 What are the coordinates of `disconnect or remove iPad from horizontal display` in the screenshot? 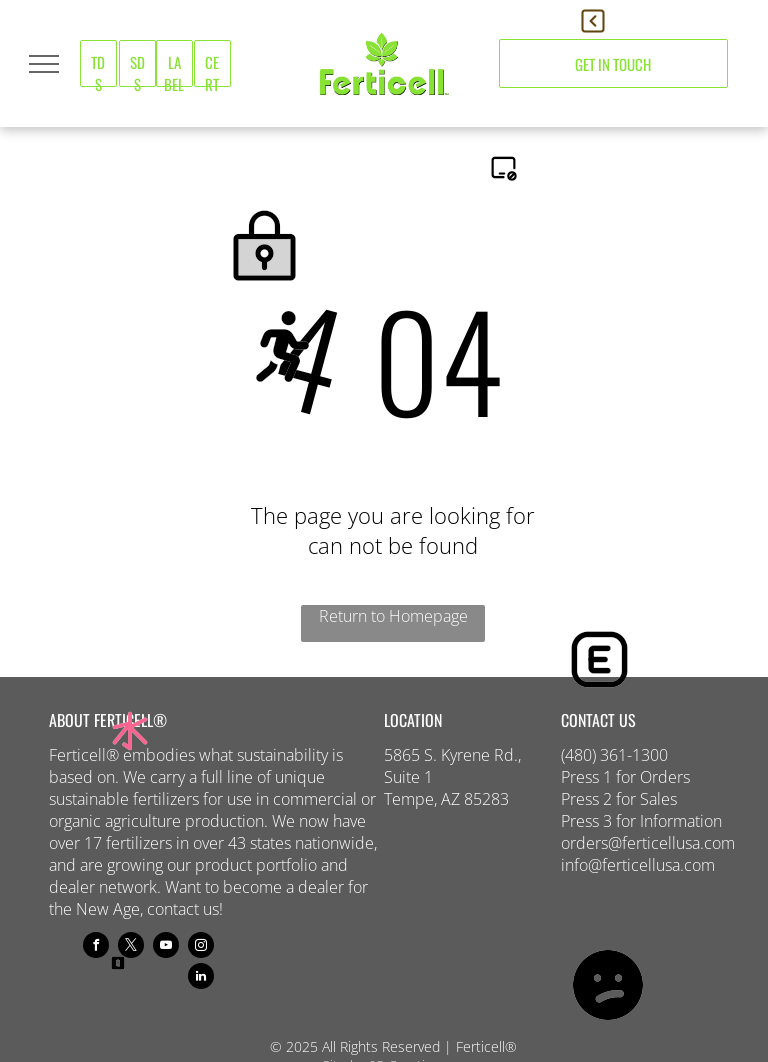 It's located at (503, 167).